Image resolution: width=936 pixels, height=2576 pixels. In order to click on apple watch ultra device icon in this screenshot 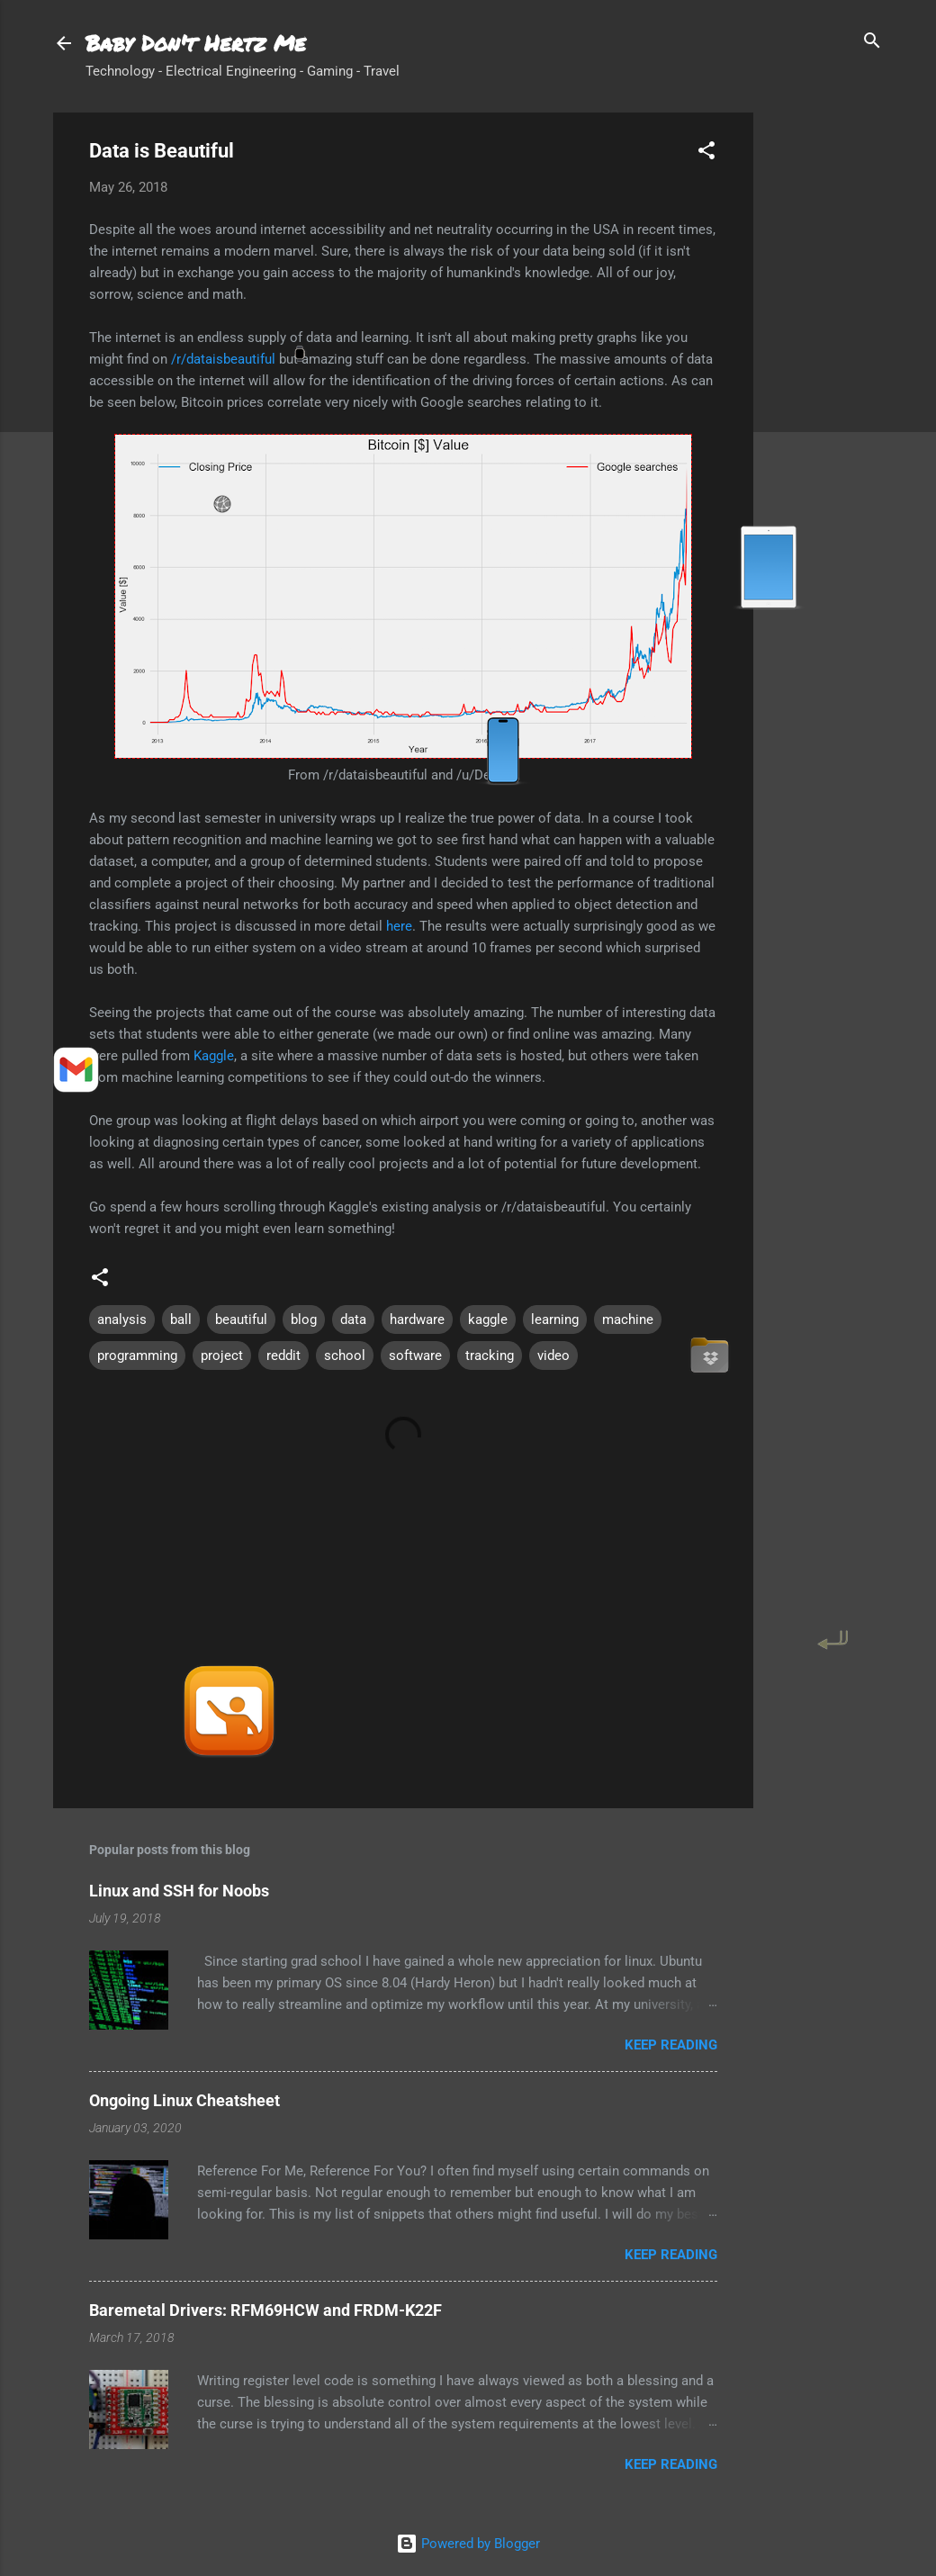, I will do `click(300, 354)`.